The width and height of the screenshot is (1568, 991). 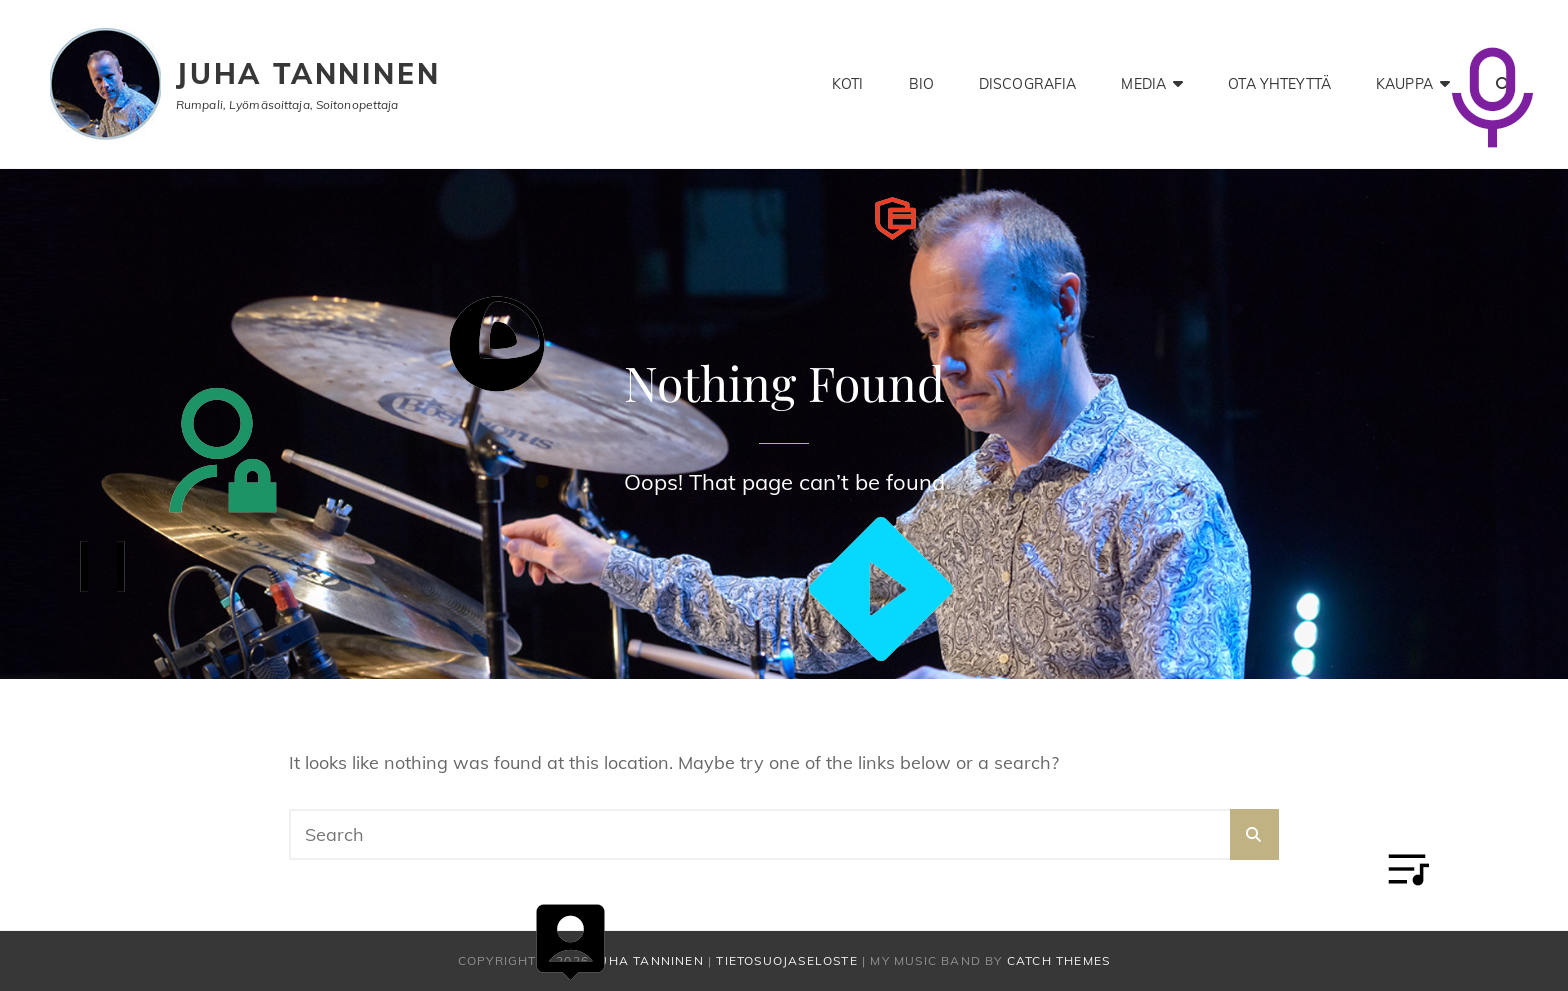 I want to click on pause media playback, so click(x=102, y=566).